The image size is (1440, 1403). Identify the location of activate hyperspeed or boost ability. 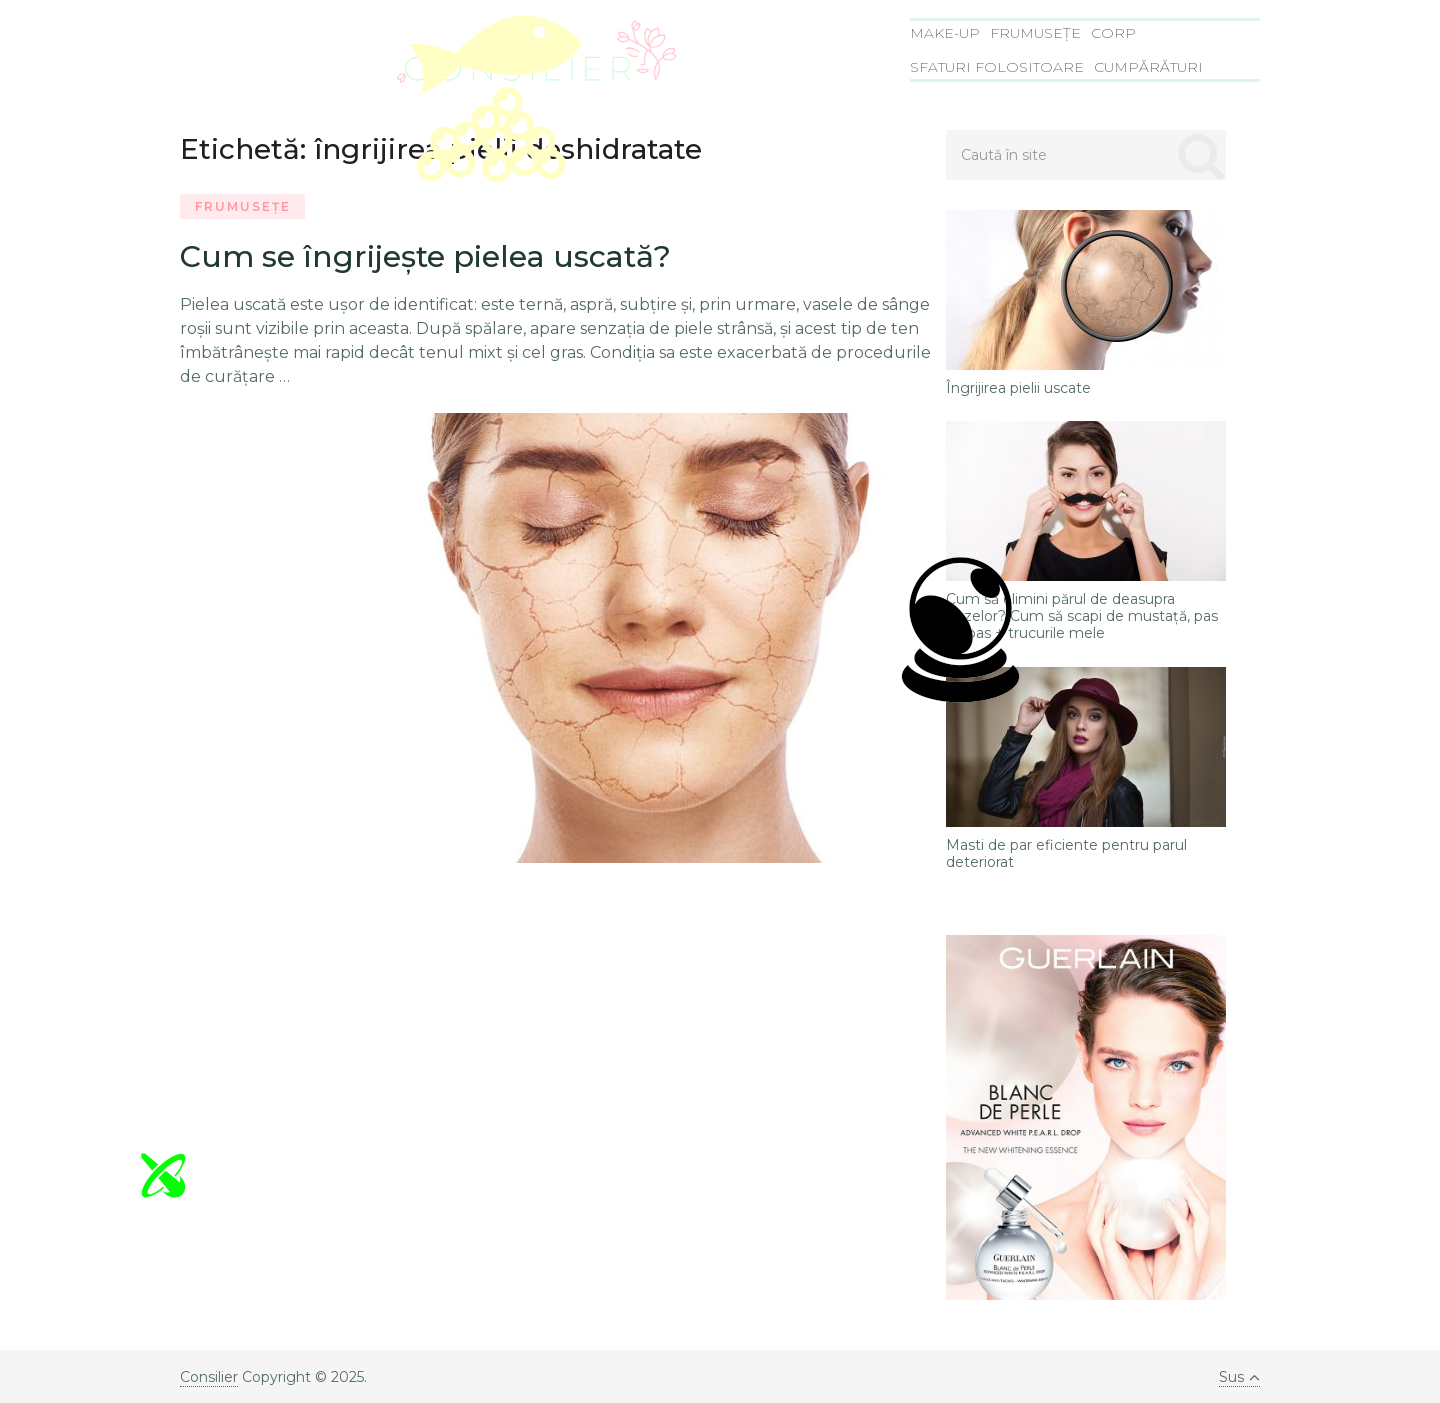
(163, 1175).